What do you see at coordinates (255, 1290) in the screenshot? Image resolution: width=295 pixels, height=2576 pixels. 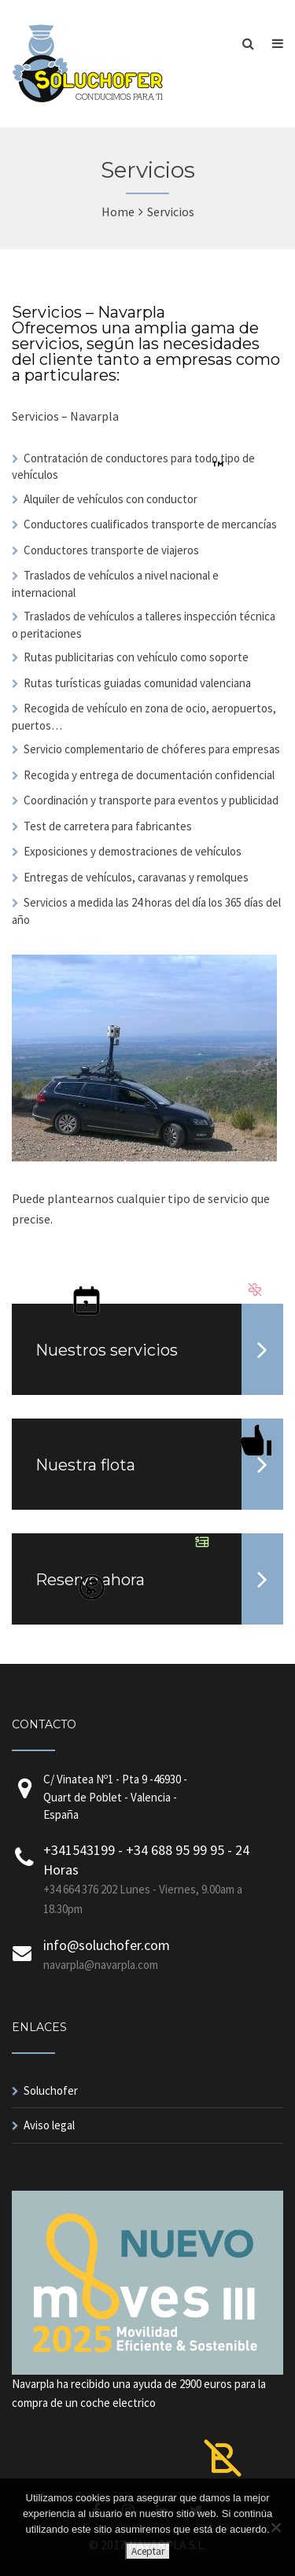 I see `api connection disabled` at bounding box center [255, 1290].